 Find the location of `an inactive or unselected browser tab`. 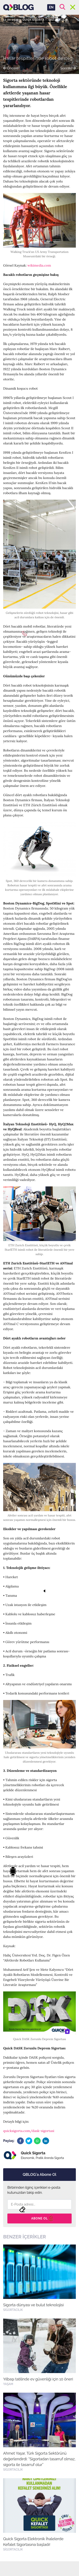

an inactive or unselected browser tab is located at coordinates (58, 19).